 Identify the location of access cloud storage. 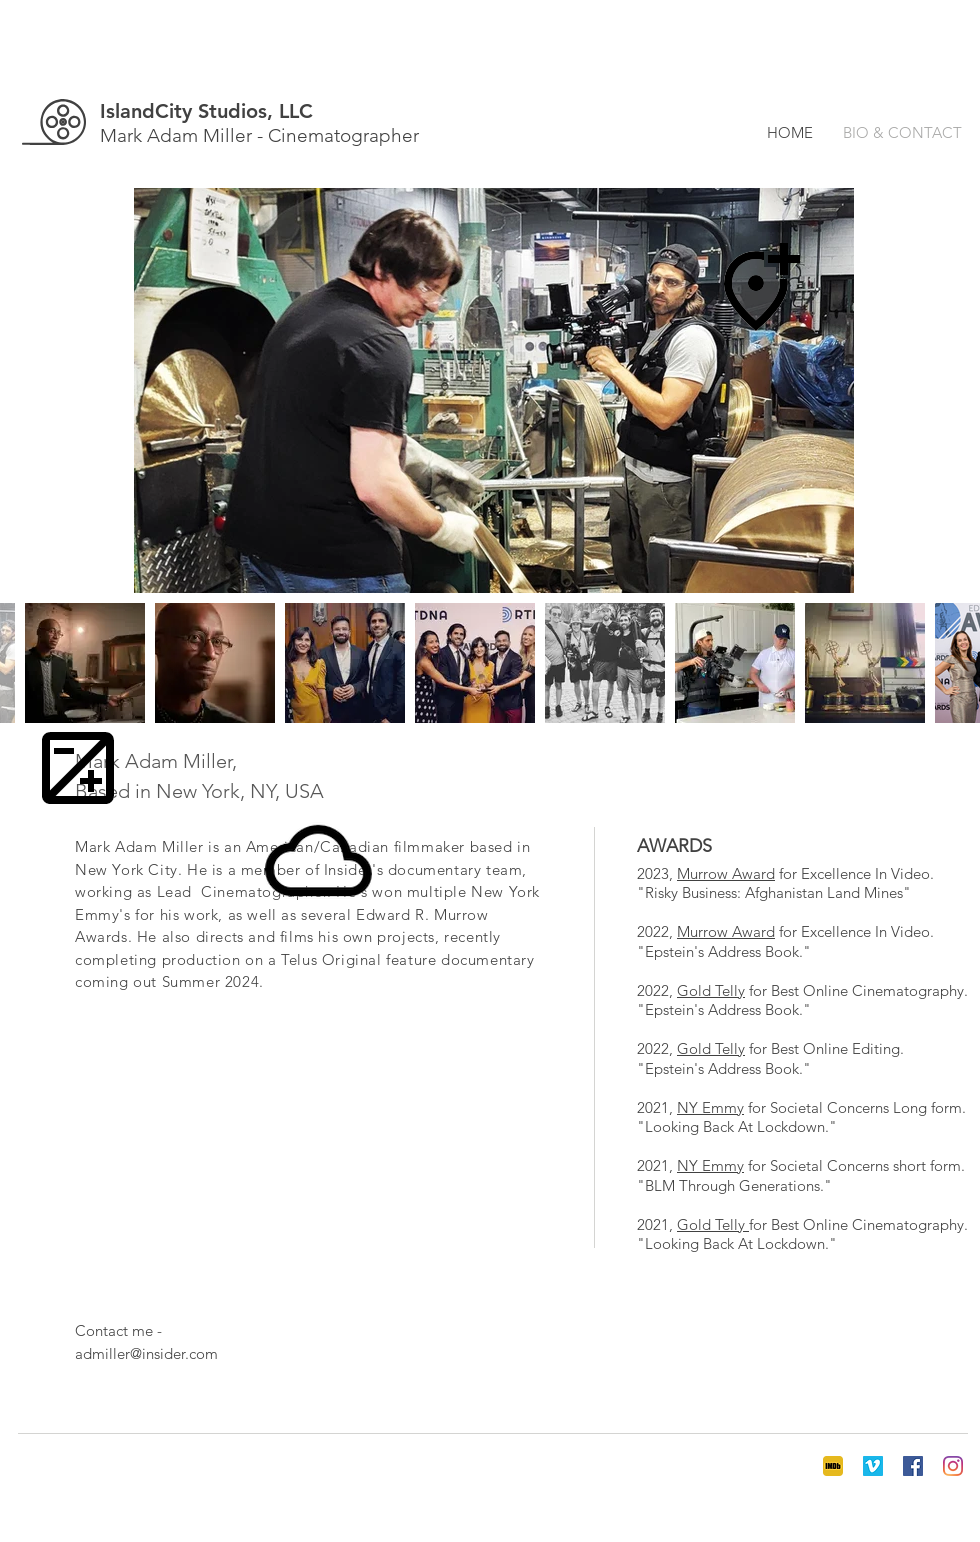
(318, 860).